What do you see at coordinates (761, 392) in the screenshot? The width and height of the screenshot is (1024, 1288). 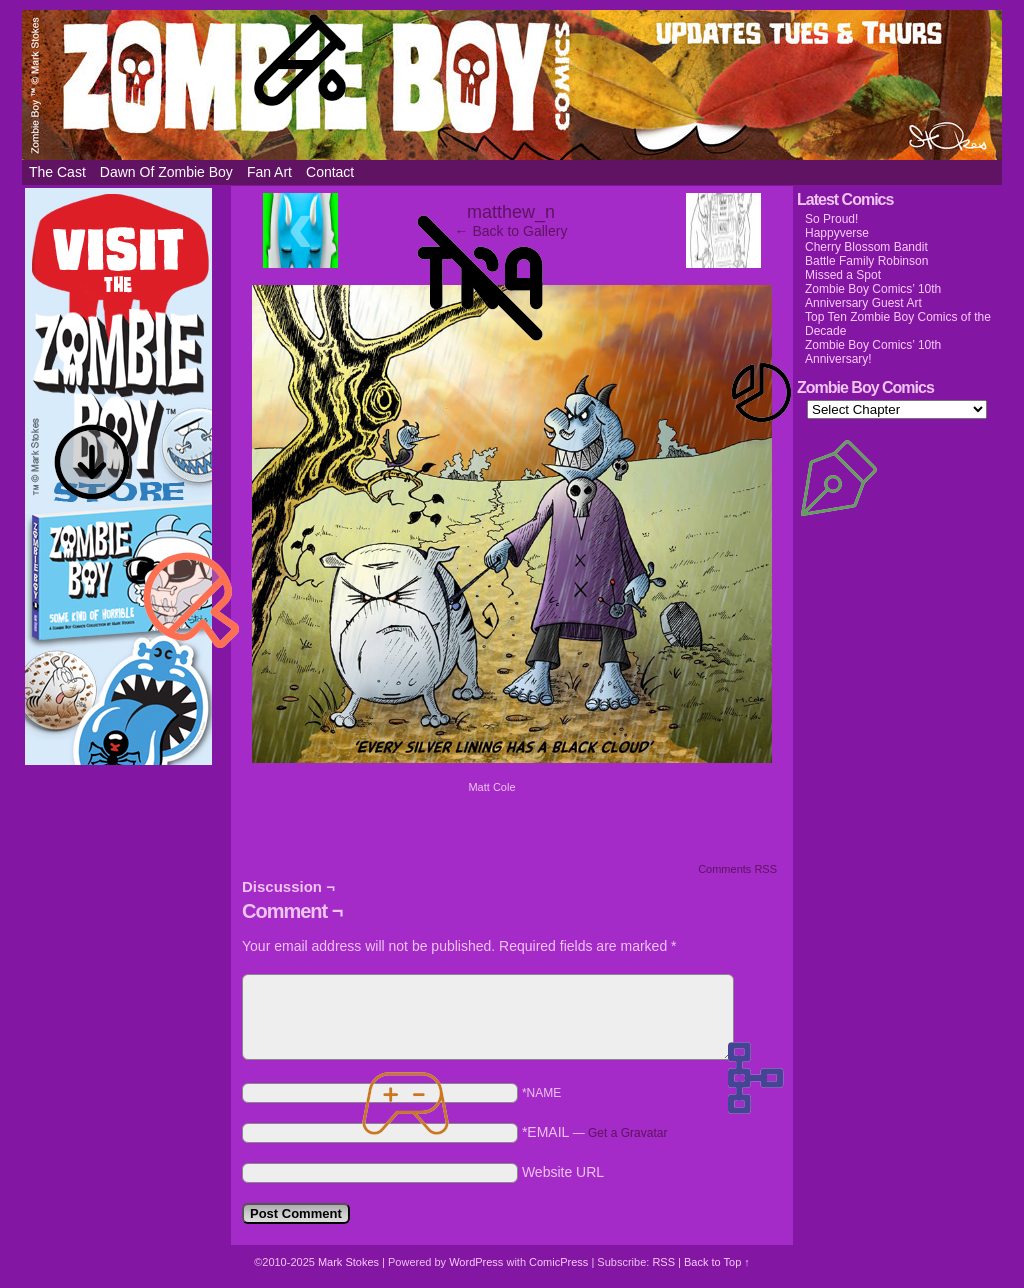 I see `view analytics or statistics breakdown` at bounding box center [761, 392].